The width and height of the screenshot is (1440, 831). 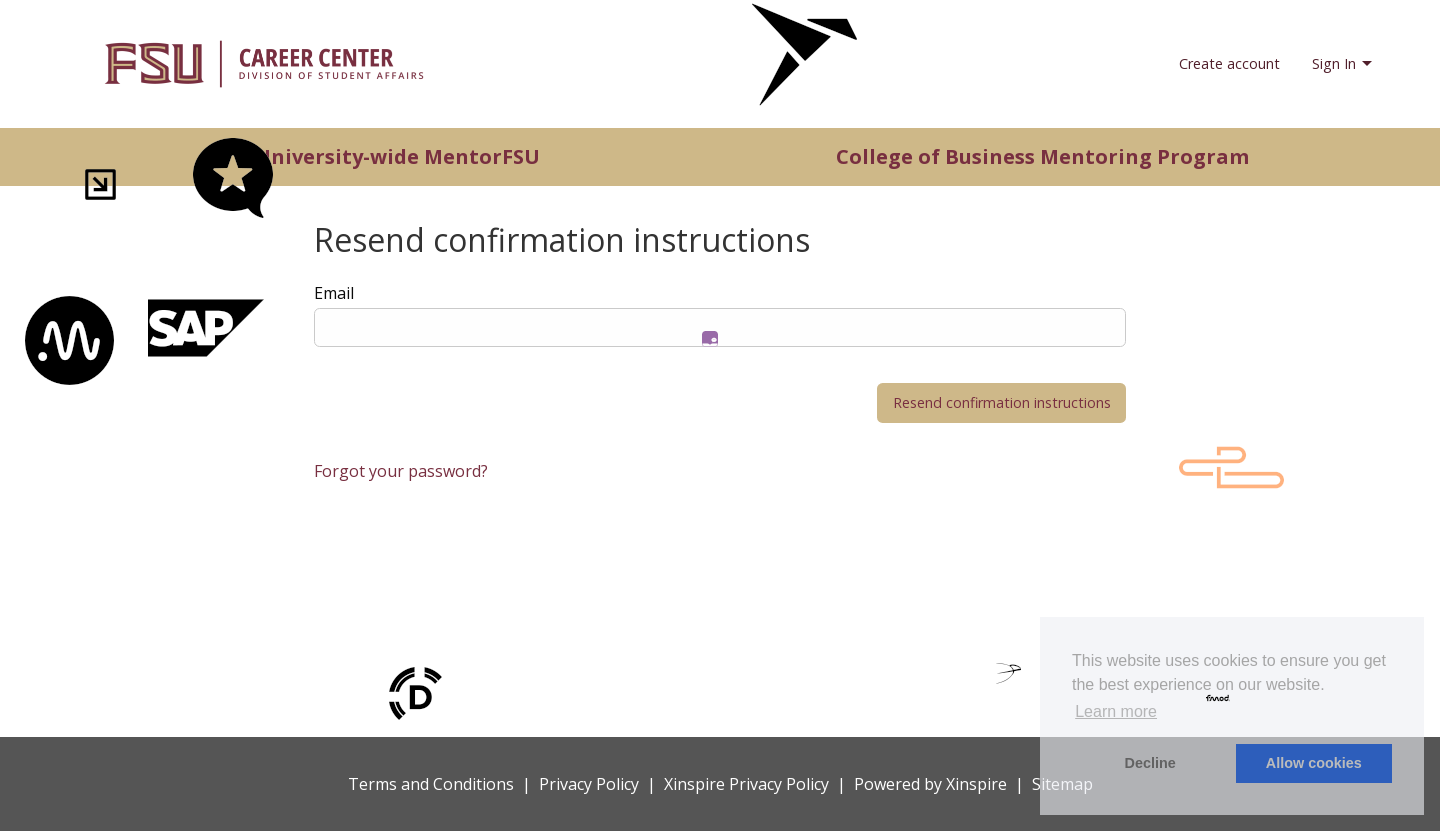 I want to click on navigate to the next section below, so click(x=100, y=184).